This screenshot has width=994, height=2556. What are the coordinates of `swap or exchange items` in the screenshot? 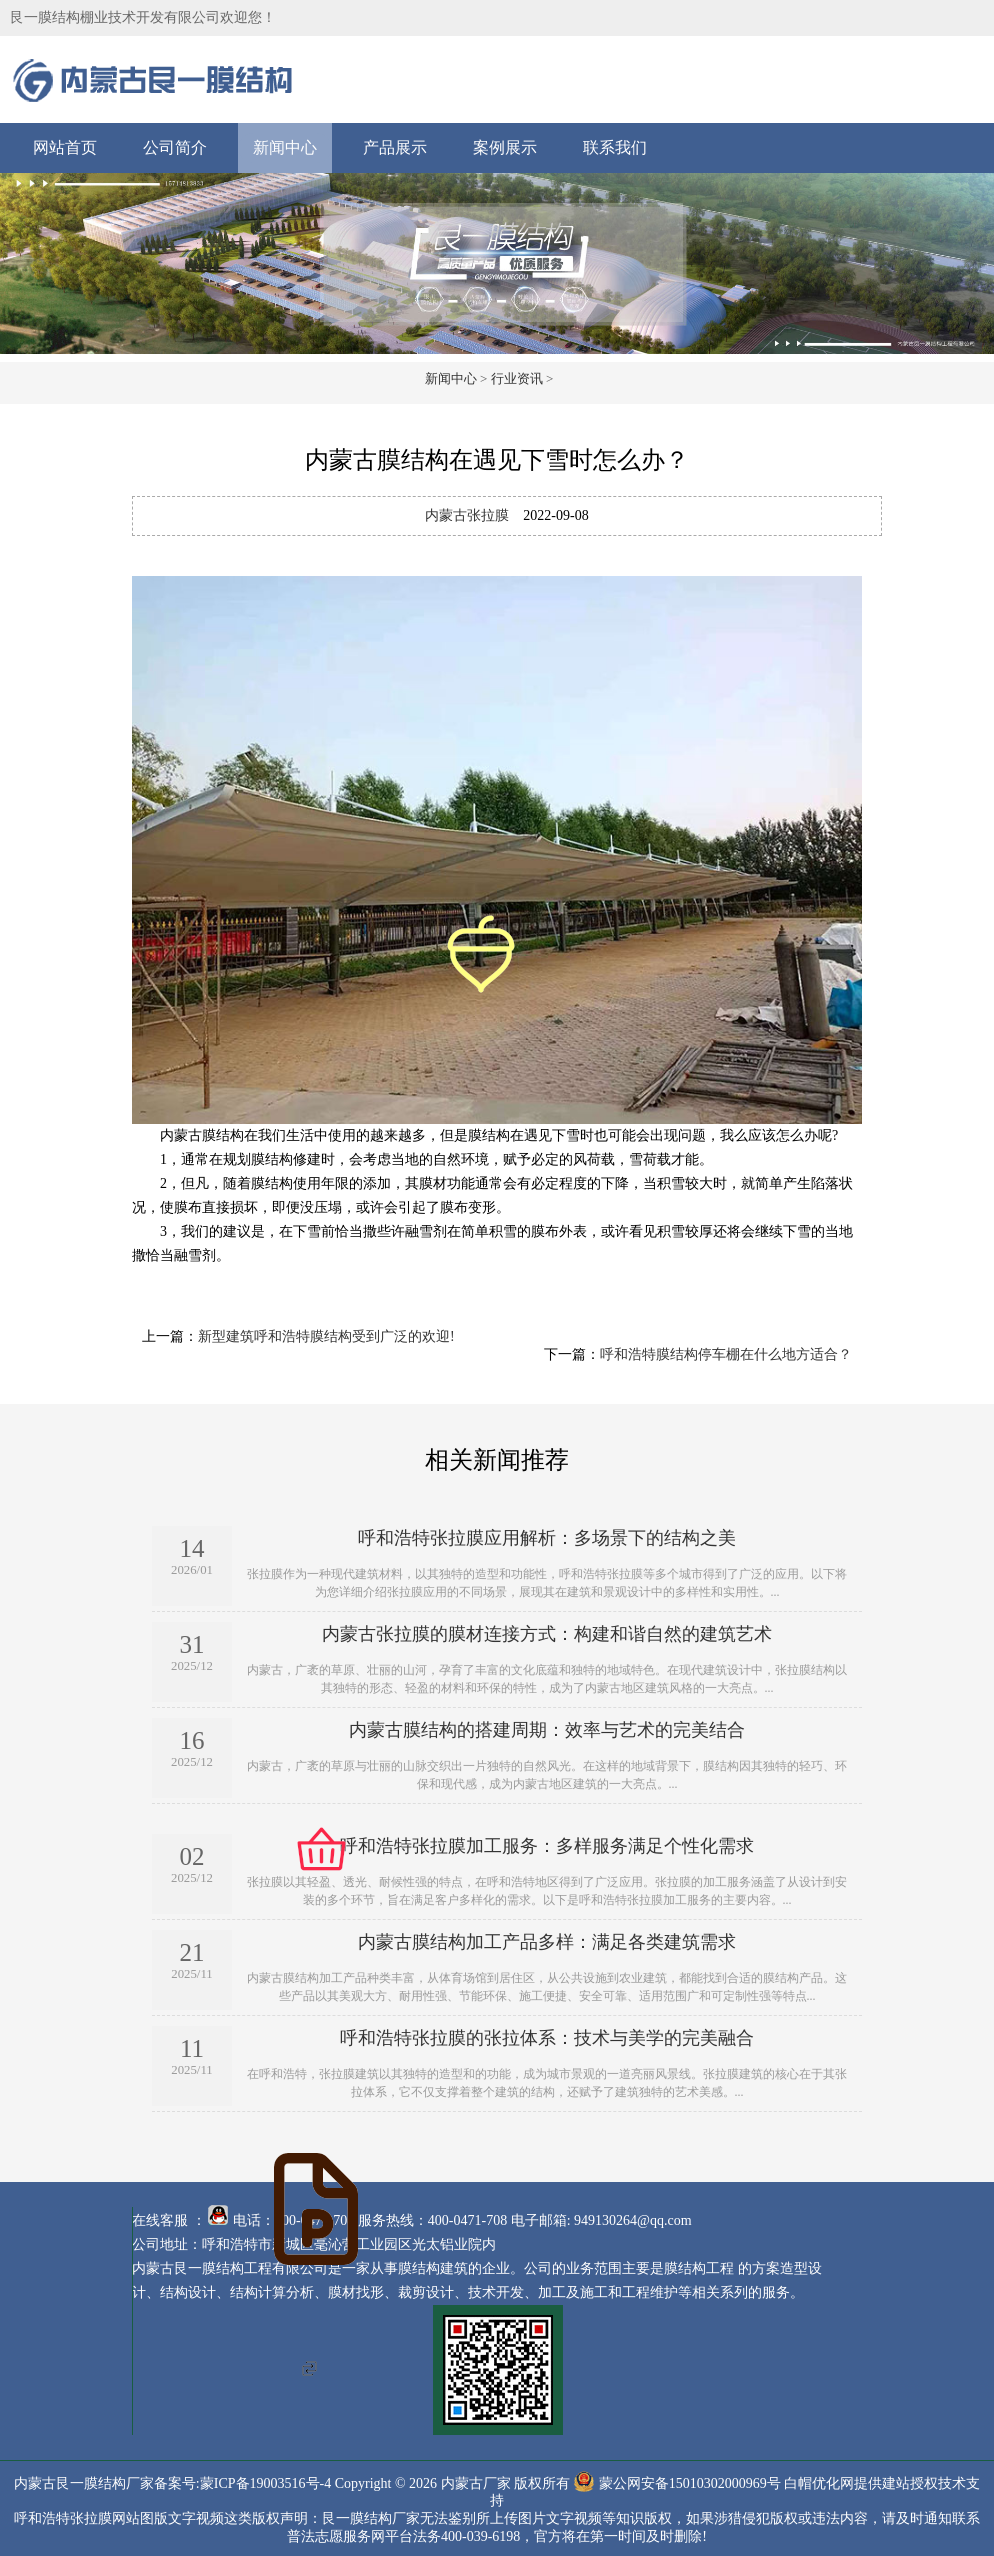 It's located at (309, 2368).